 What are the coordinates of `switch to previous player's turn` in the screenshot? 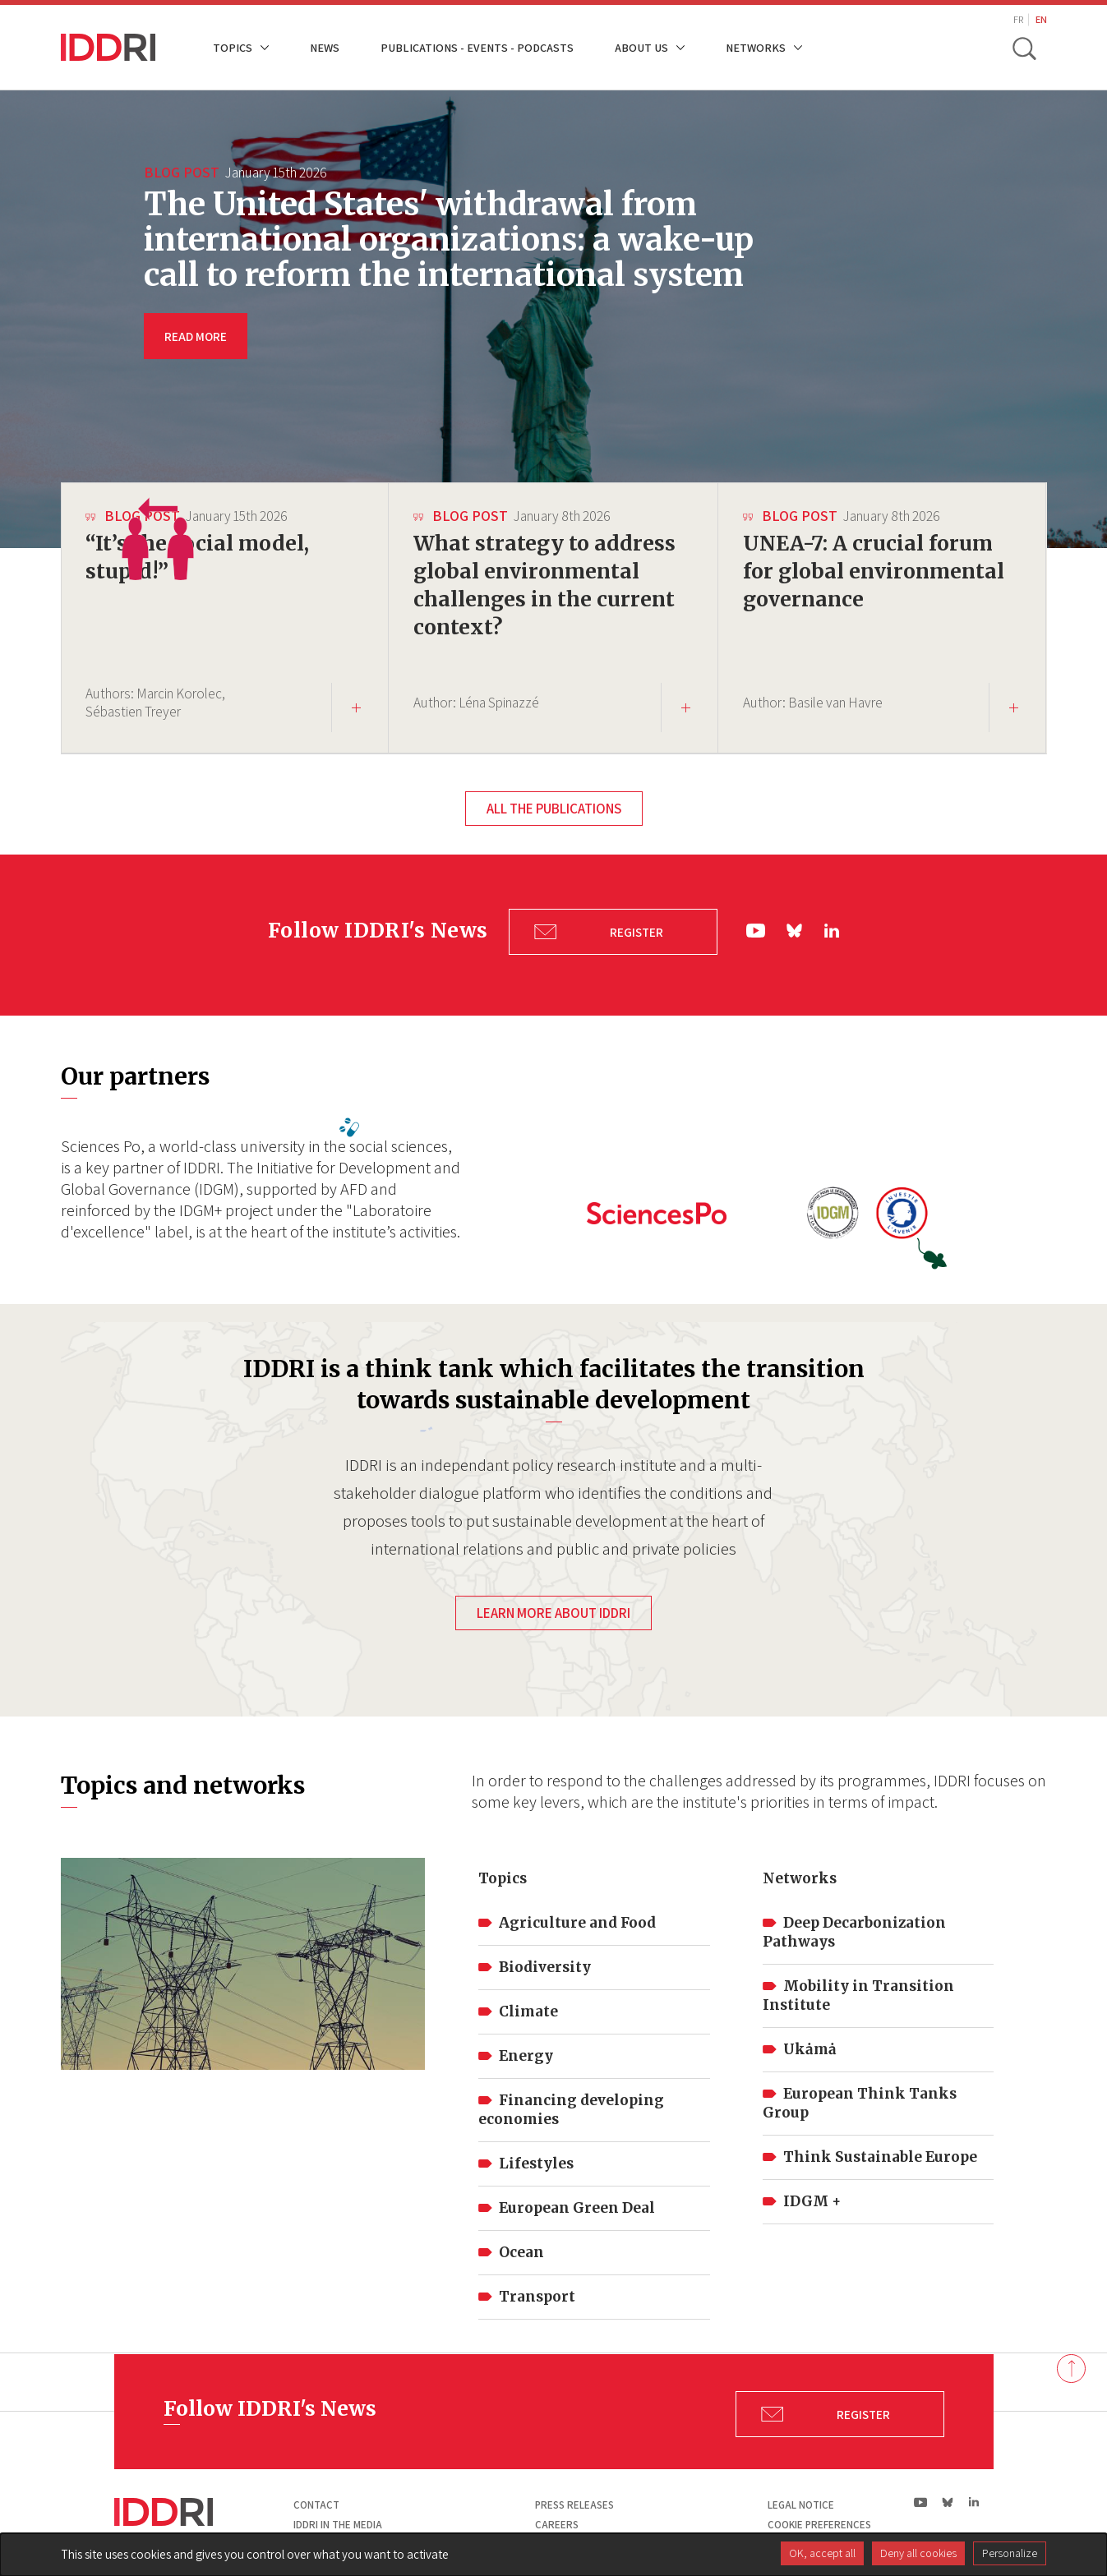 It's located at (158, 540).